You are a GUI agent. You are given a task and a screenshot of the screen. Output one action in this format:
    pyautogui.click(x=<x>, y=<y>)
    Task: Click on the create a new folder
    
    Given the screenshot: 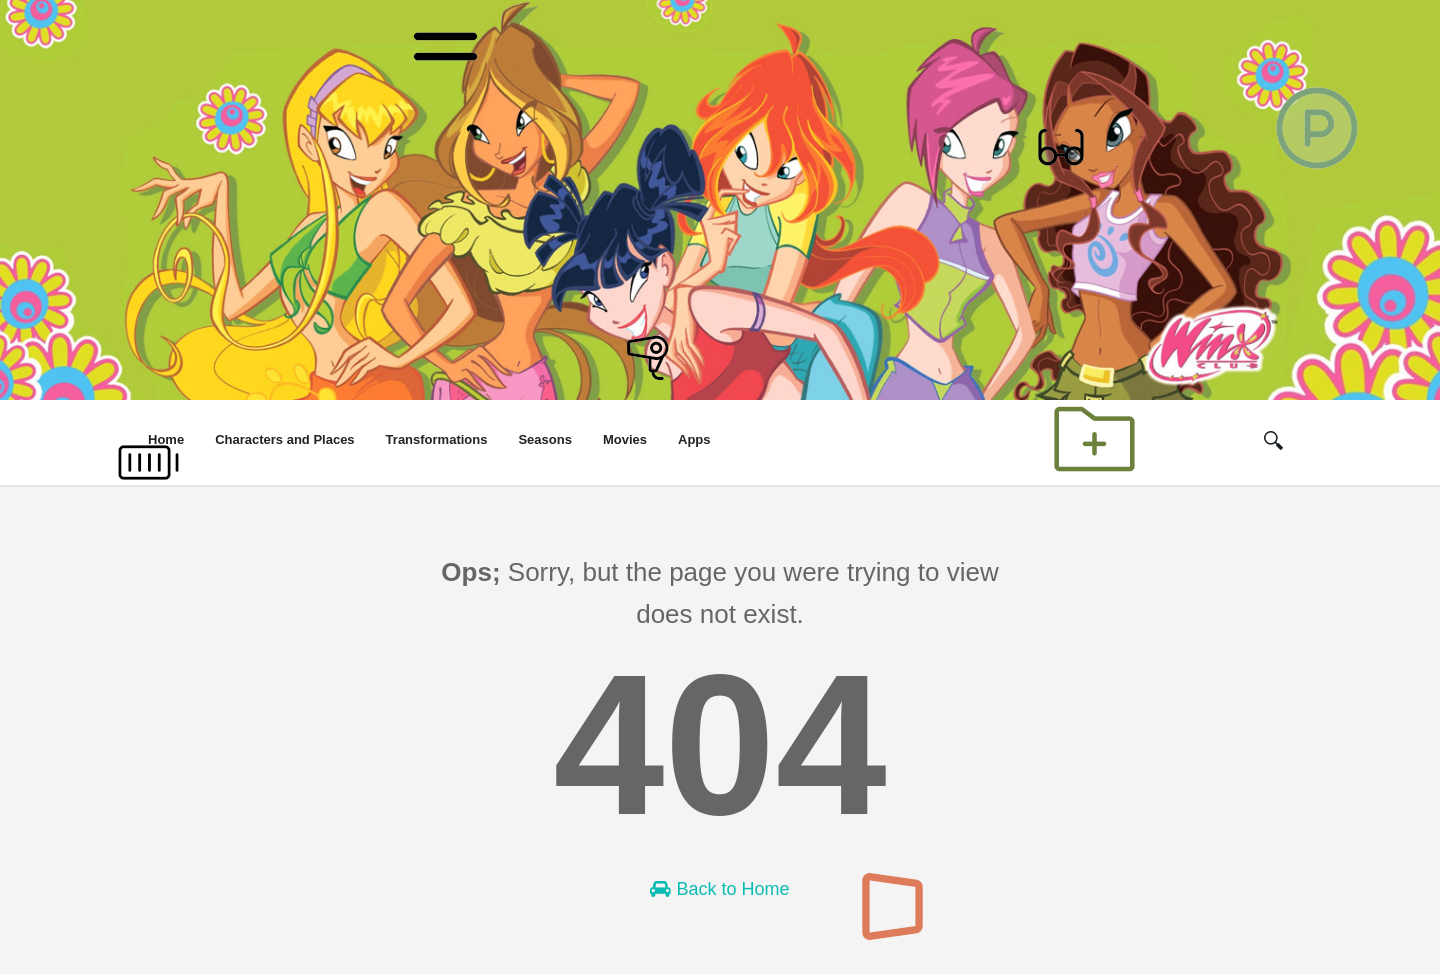 What is the action you would take?
    pyautogui.click(x=1094, y=437)
    